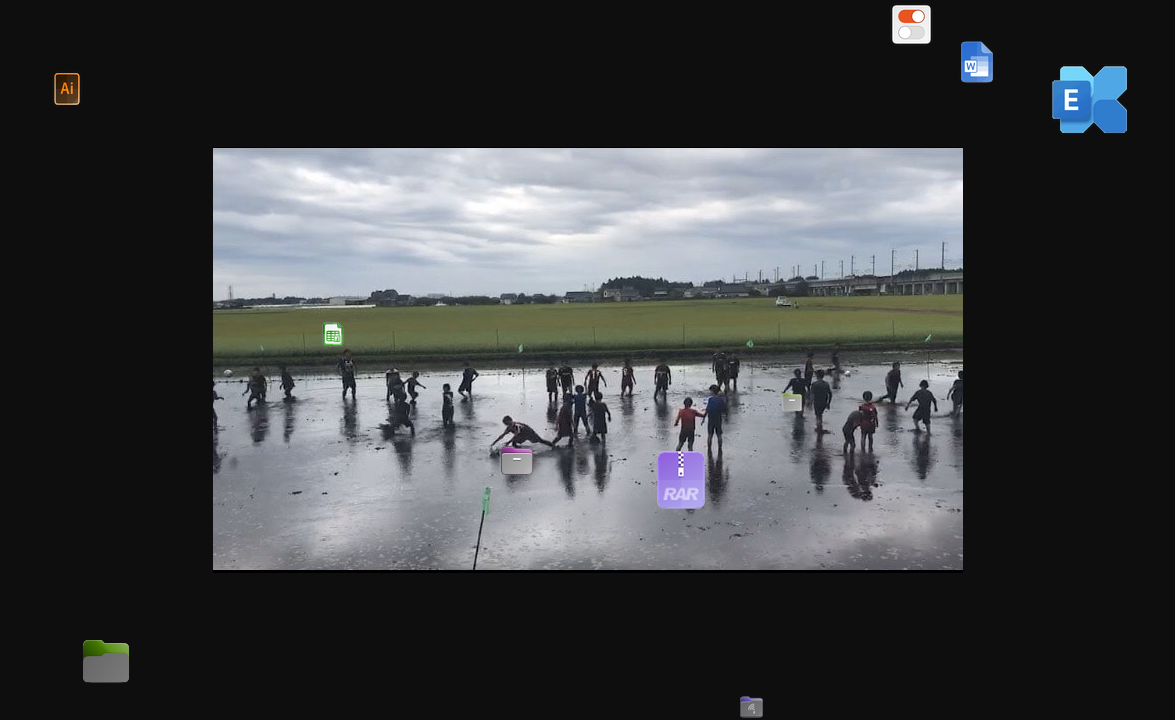 This screenshot has height=720, width=1175. I want to click on open insync cloud sync folder, so click(751, 706).